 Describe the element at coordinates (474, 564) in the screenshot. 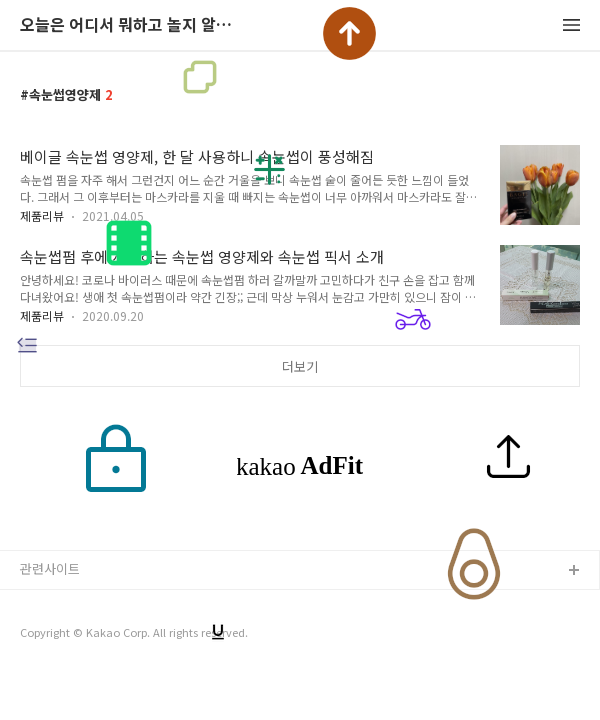

I see `indicates healthy or vegetarian food options` at that location.